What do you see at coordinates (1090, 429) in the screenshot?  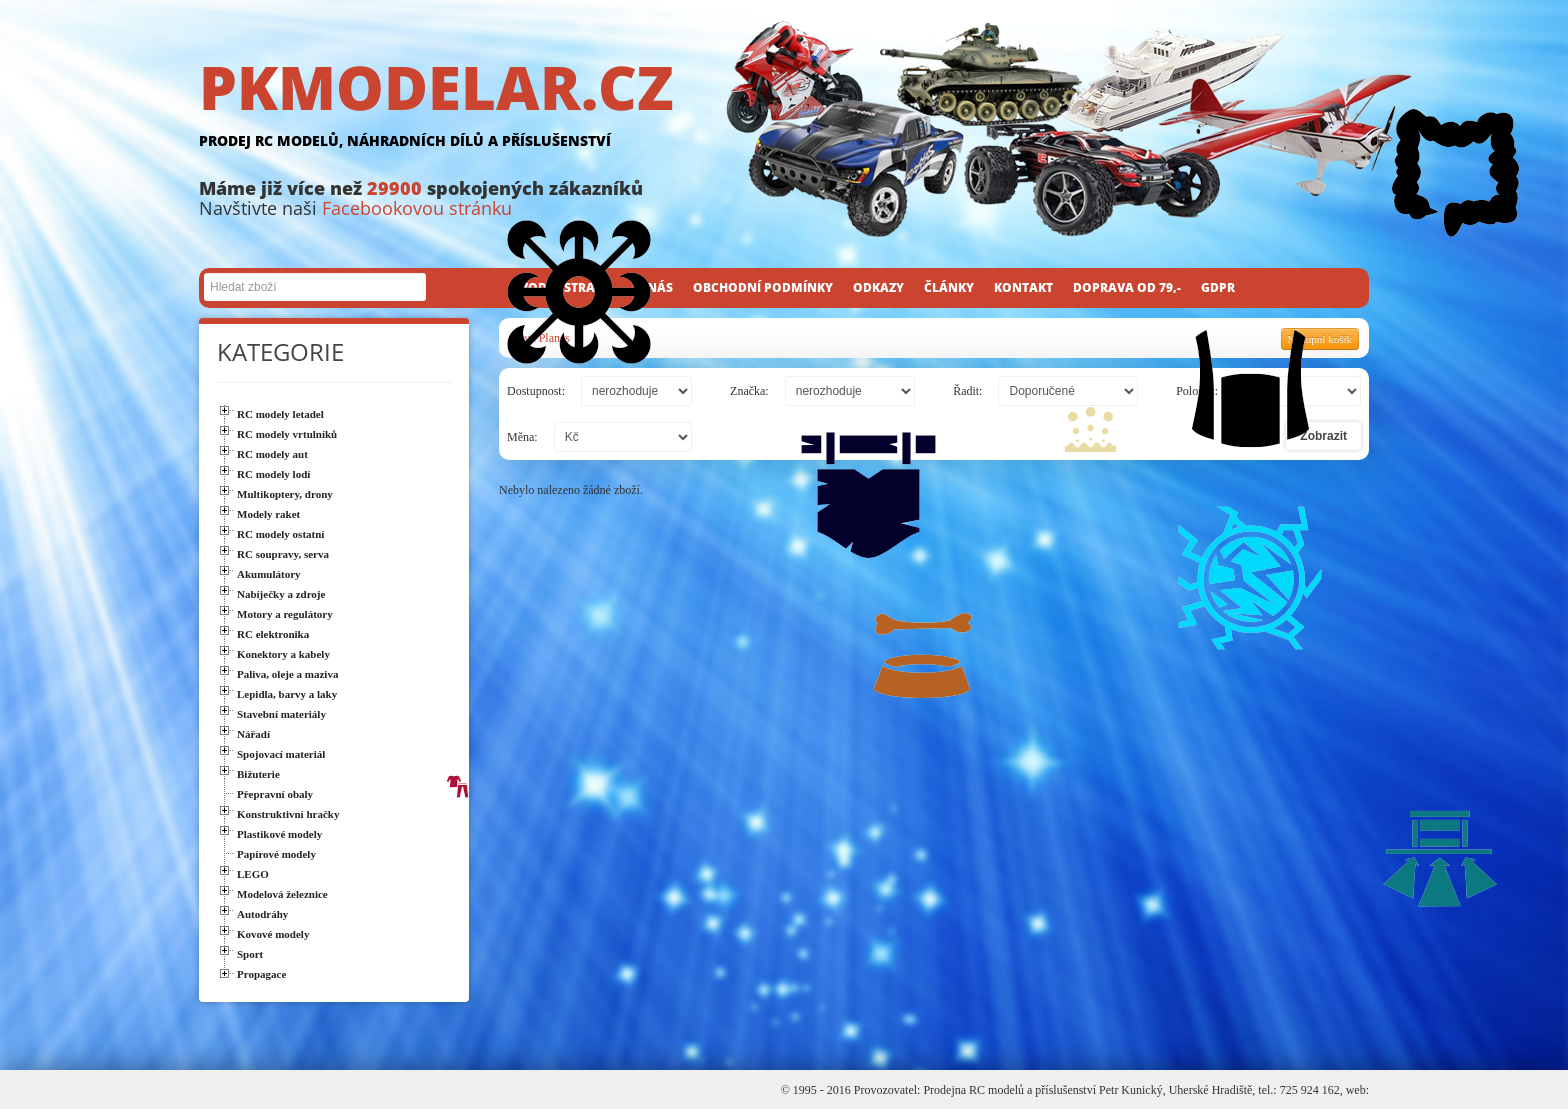 I see `indicates lava or molten terrain hazard` at bounding box center [1090, 429].